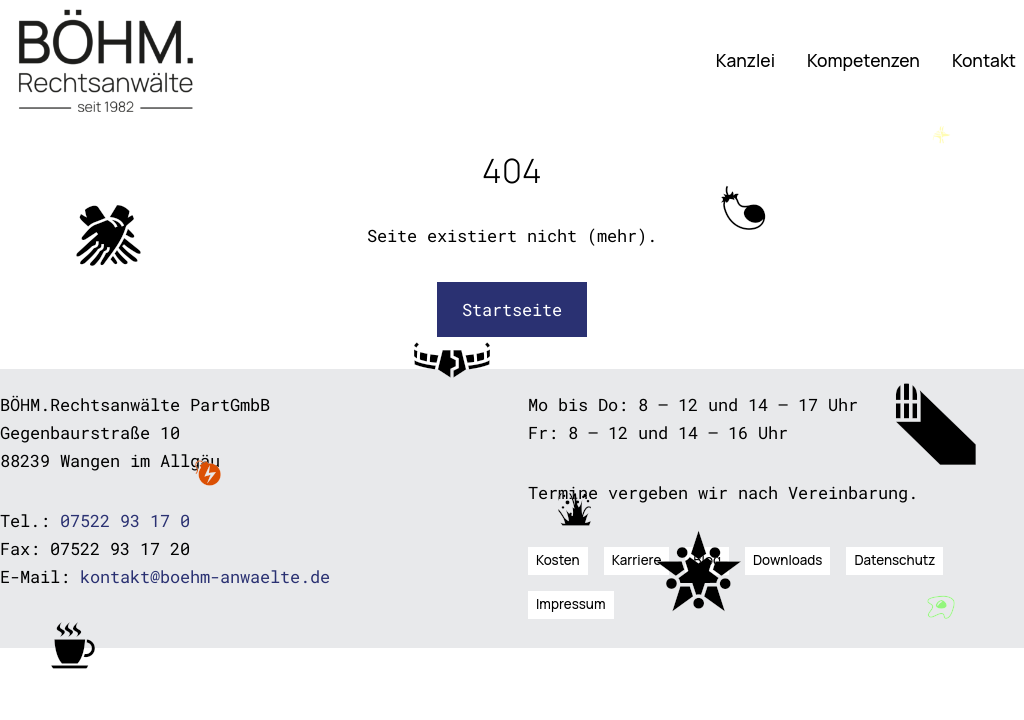 Image resolution: width=1024 pixels, height=720 pixels. I want to click on find nearby coffee shops or cafés, so click(73, 645).